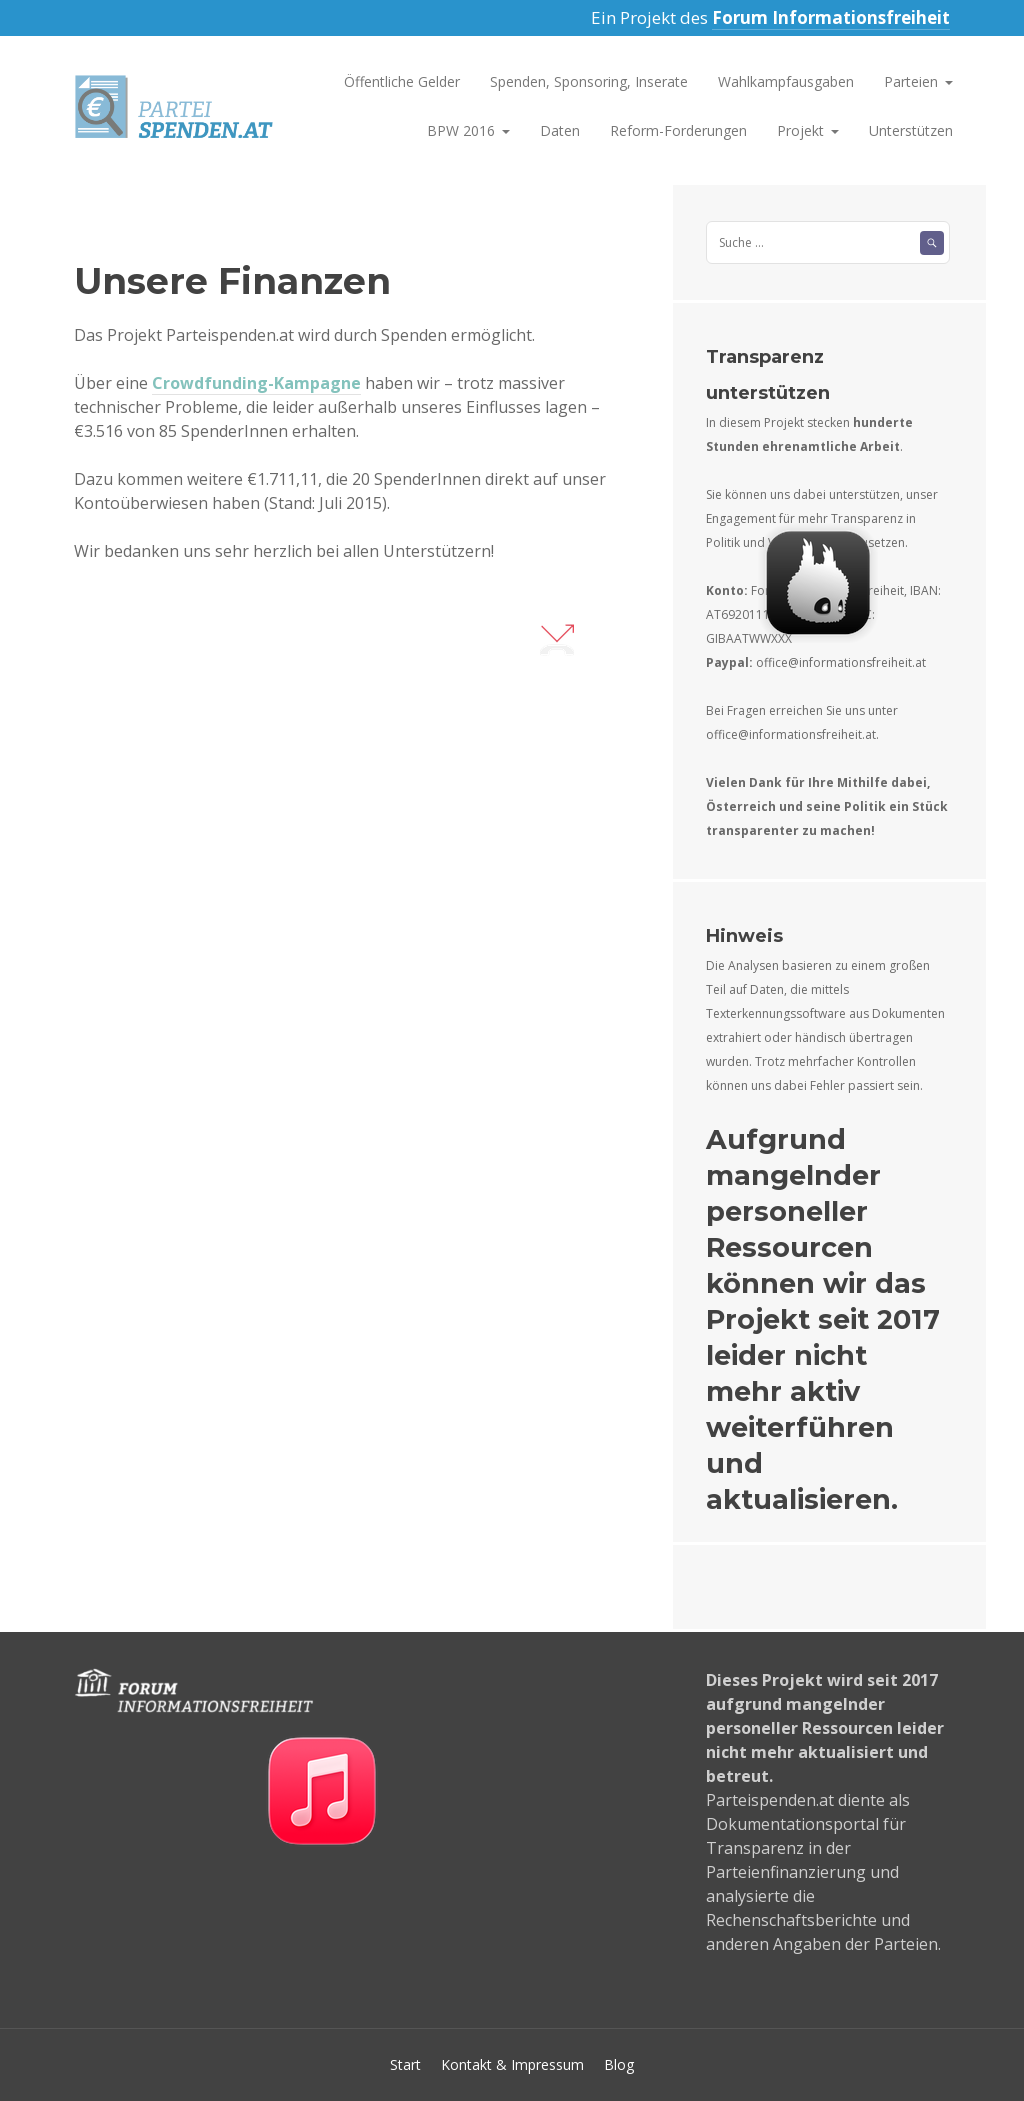 The height and width of the screenshot is (2101, 1024). I want to click on open Apple Music app, so click(322, 1791).